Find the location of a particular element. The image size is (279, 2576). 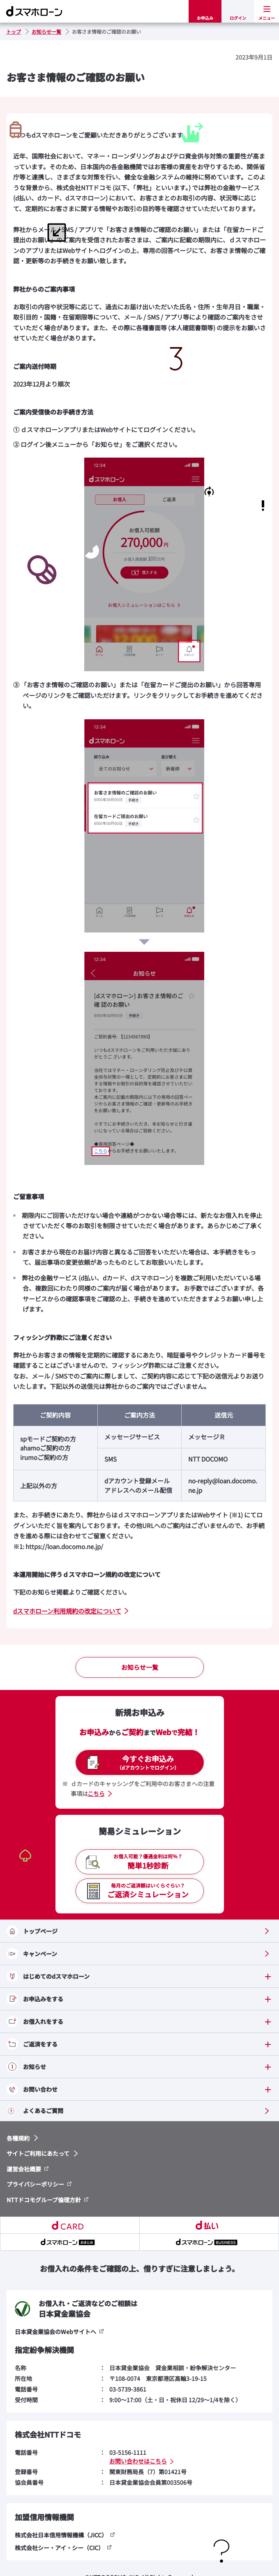

access travel or trip information is located at coordinates (16, 130).